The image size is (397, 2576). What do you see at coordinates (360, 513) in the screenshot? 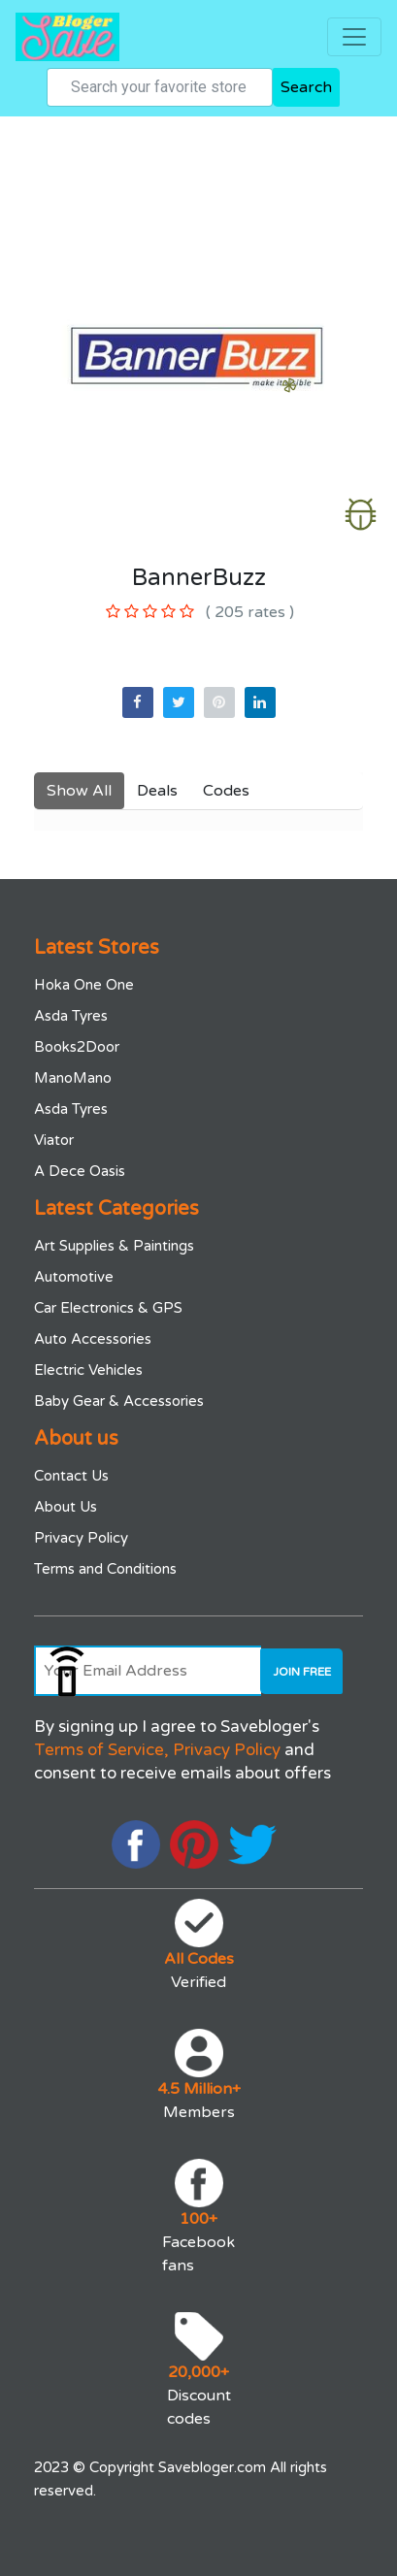
I see `report a bug or issue` at bounding box center [360, 513].